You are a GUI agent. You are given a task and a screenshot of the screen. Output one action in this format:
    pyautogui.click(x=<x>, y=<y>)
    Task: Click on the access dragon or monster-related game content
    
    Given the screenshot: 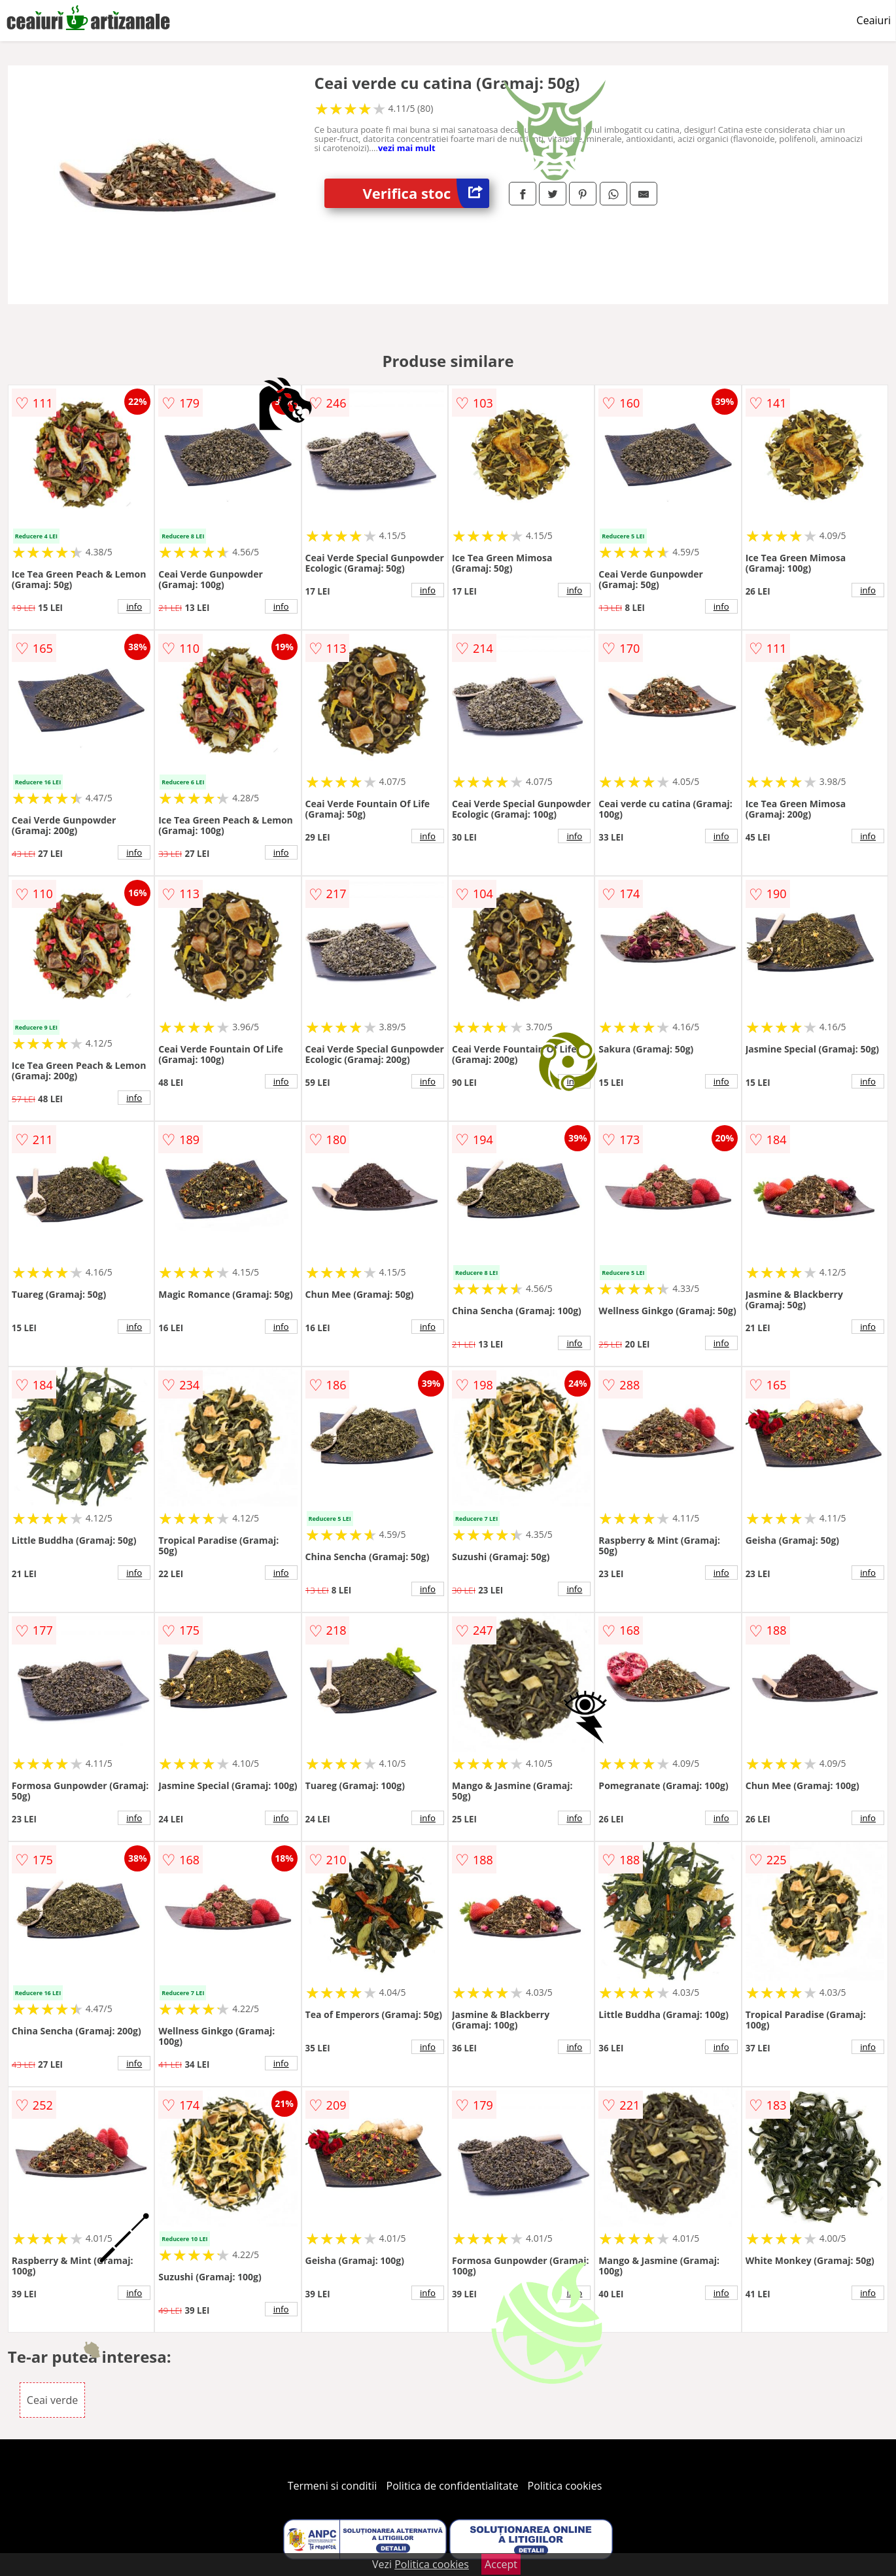 What is the action you would take?
    pyautogui.click(x=285, y=404)
    